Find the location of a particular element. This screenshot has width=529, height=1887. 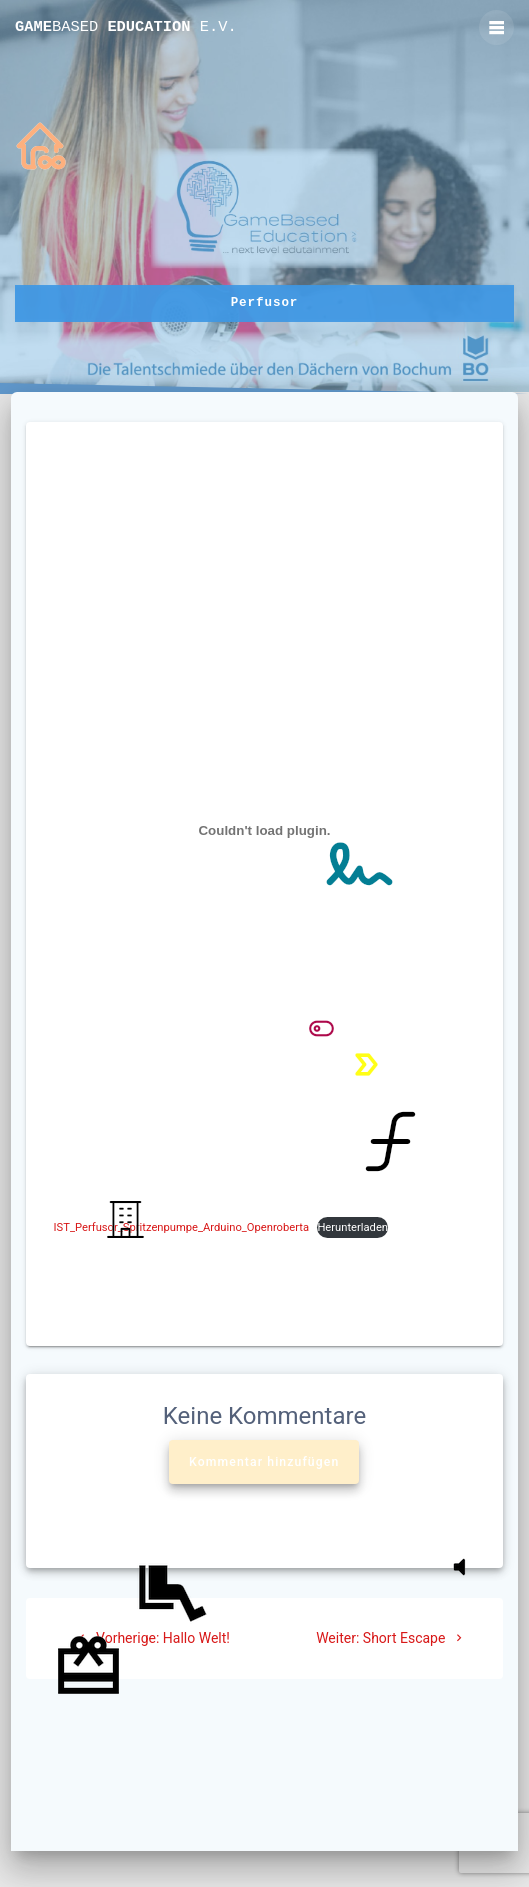

toggle switch in off position is located at coordinates (321, 1028).